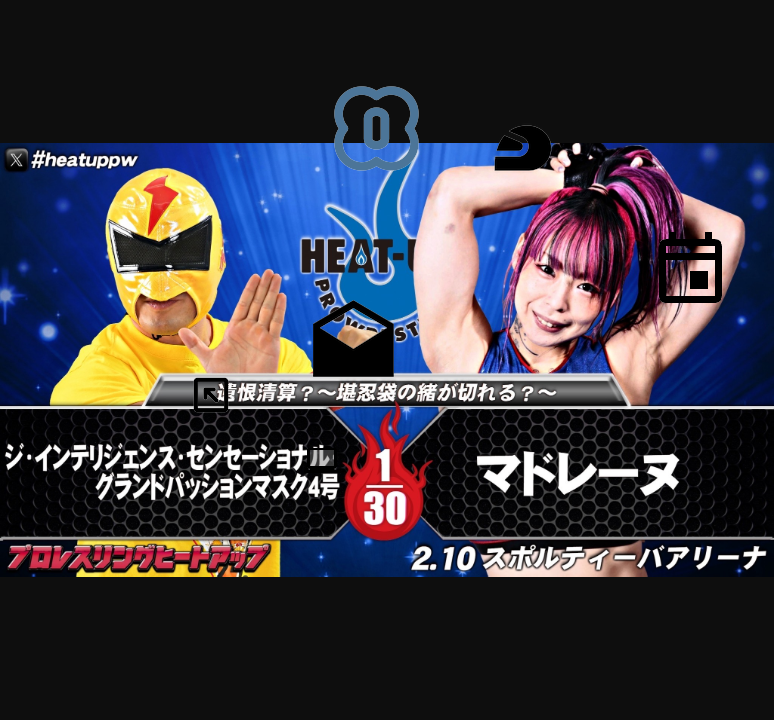 The image size is (774, 720). Describe the element at coordinates (353, 344) in the screenshot. I see `view drafts folder` at that location.